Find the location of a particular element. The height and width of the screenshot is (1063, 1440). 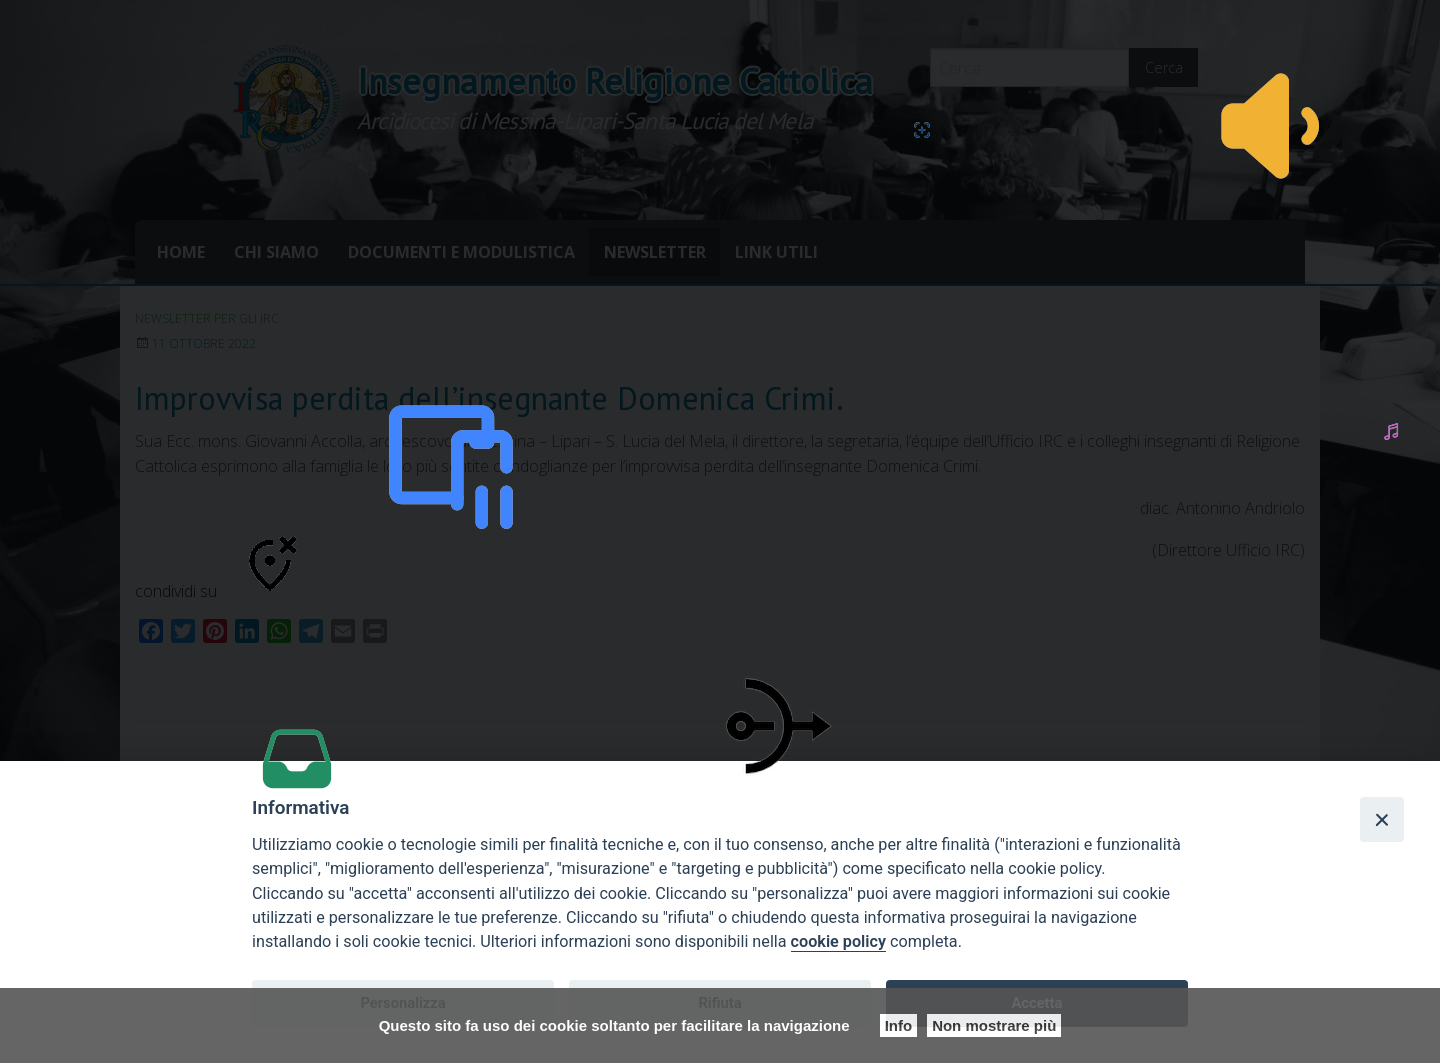

center or focus on current location is located at coordinates (922, 130).